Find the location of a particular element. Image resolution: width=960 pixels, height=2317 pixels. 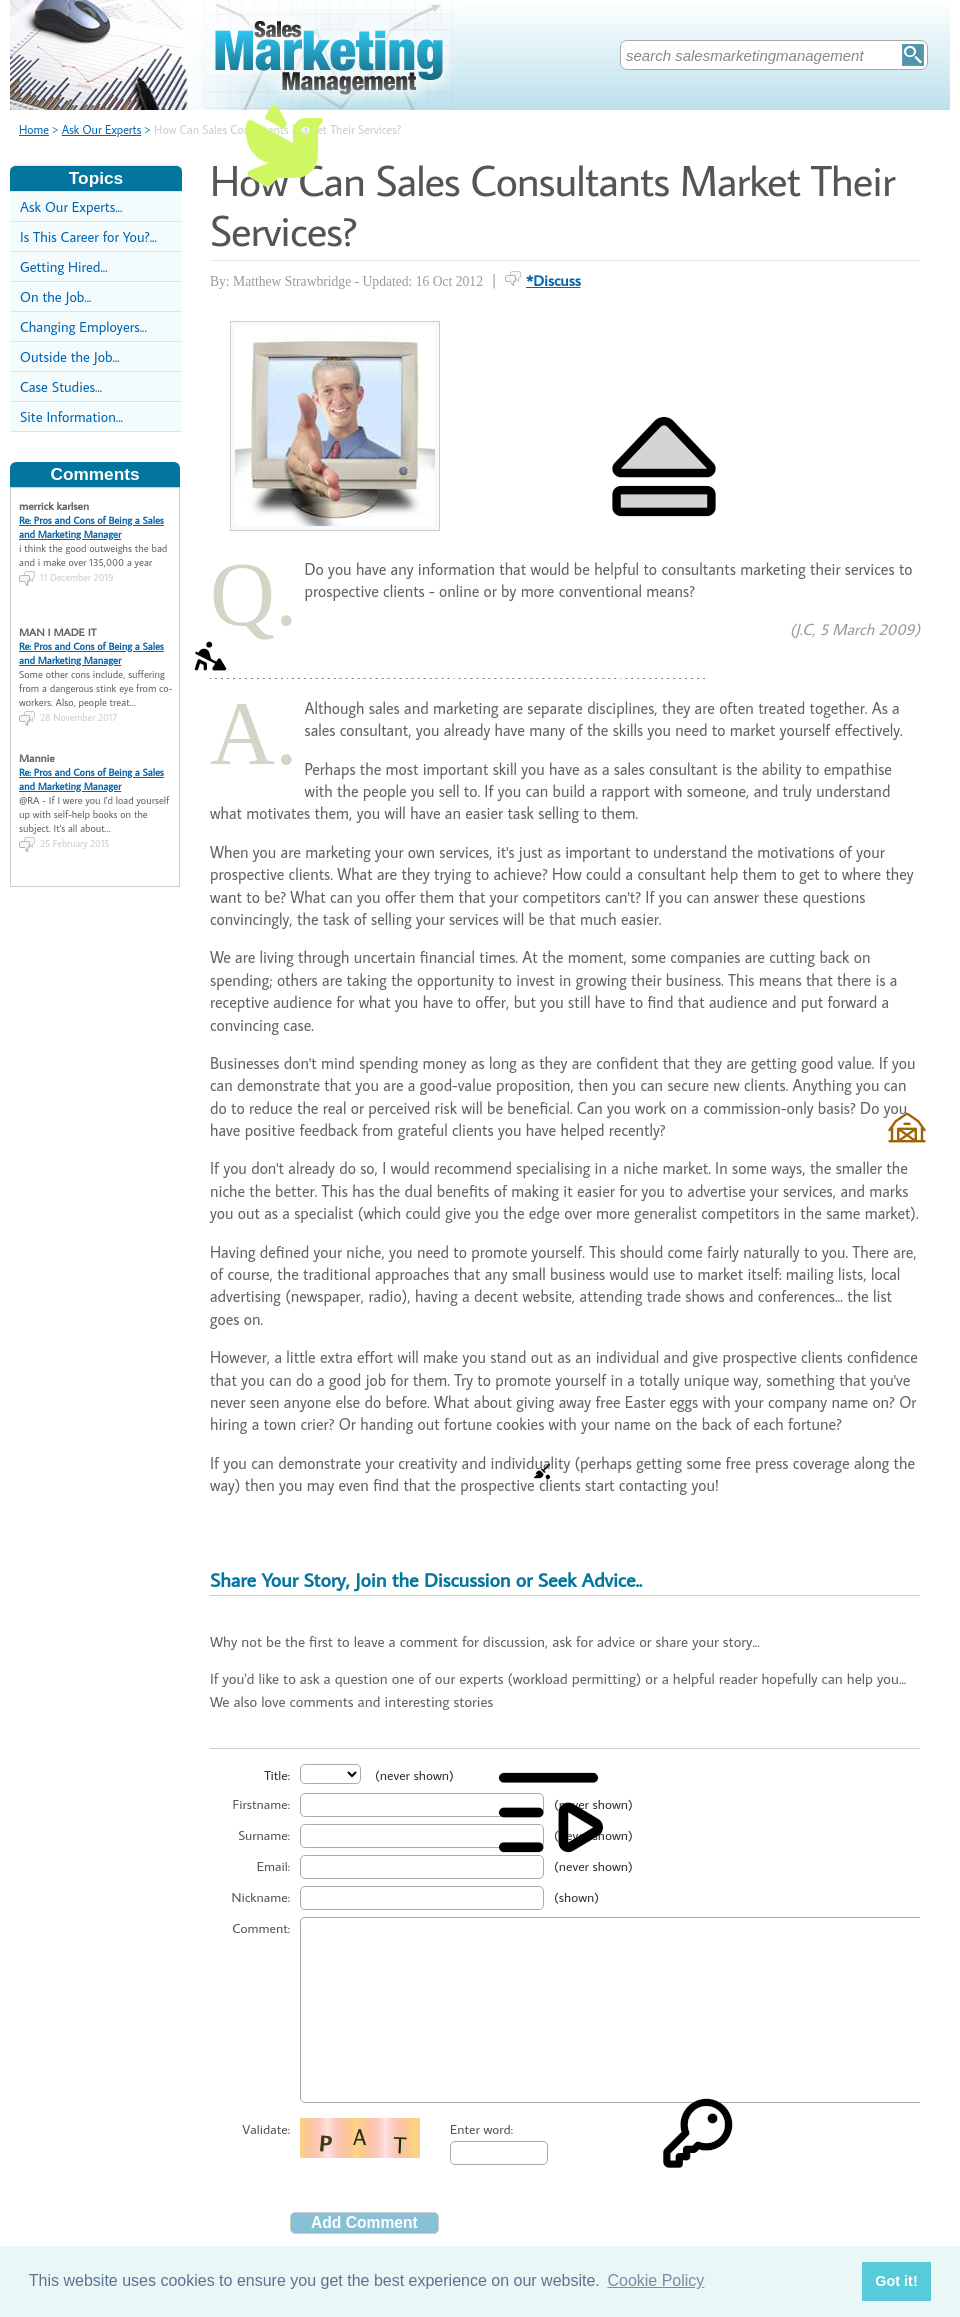

indicates construction or work in progress is located at coordinates (210, 656).